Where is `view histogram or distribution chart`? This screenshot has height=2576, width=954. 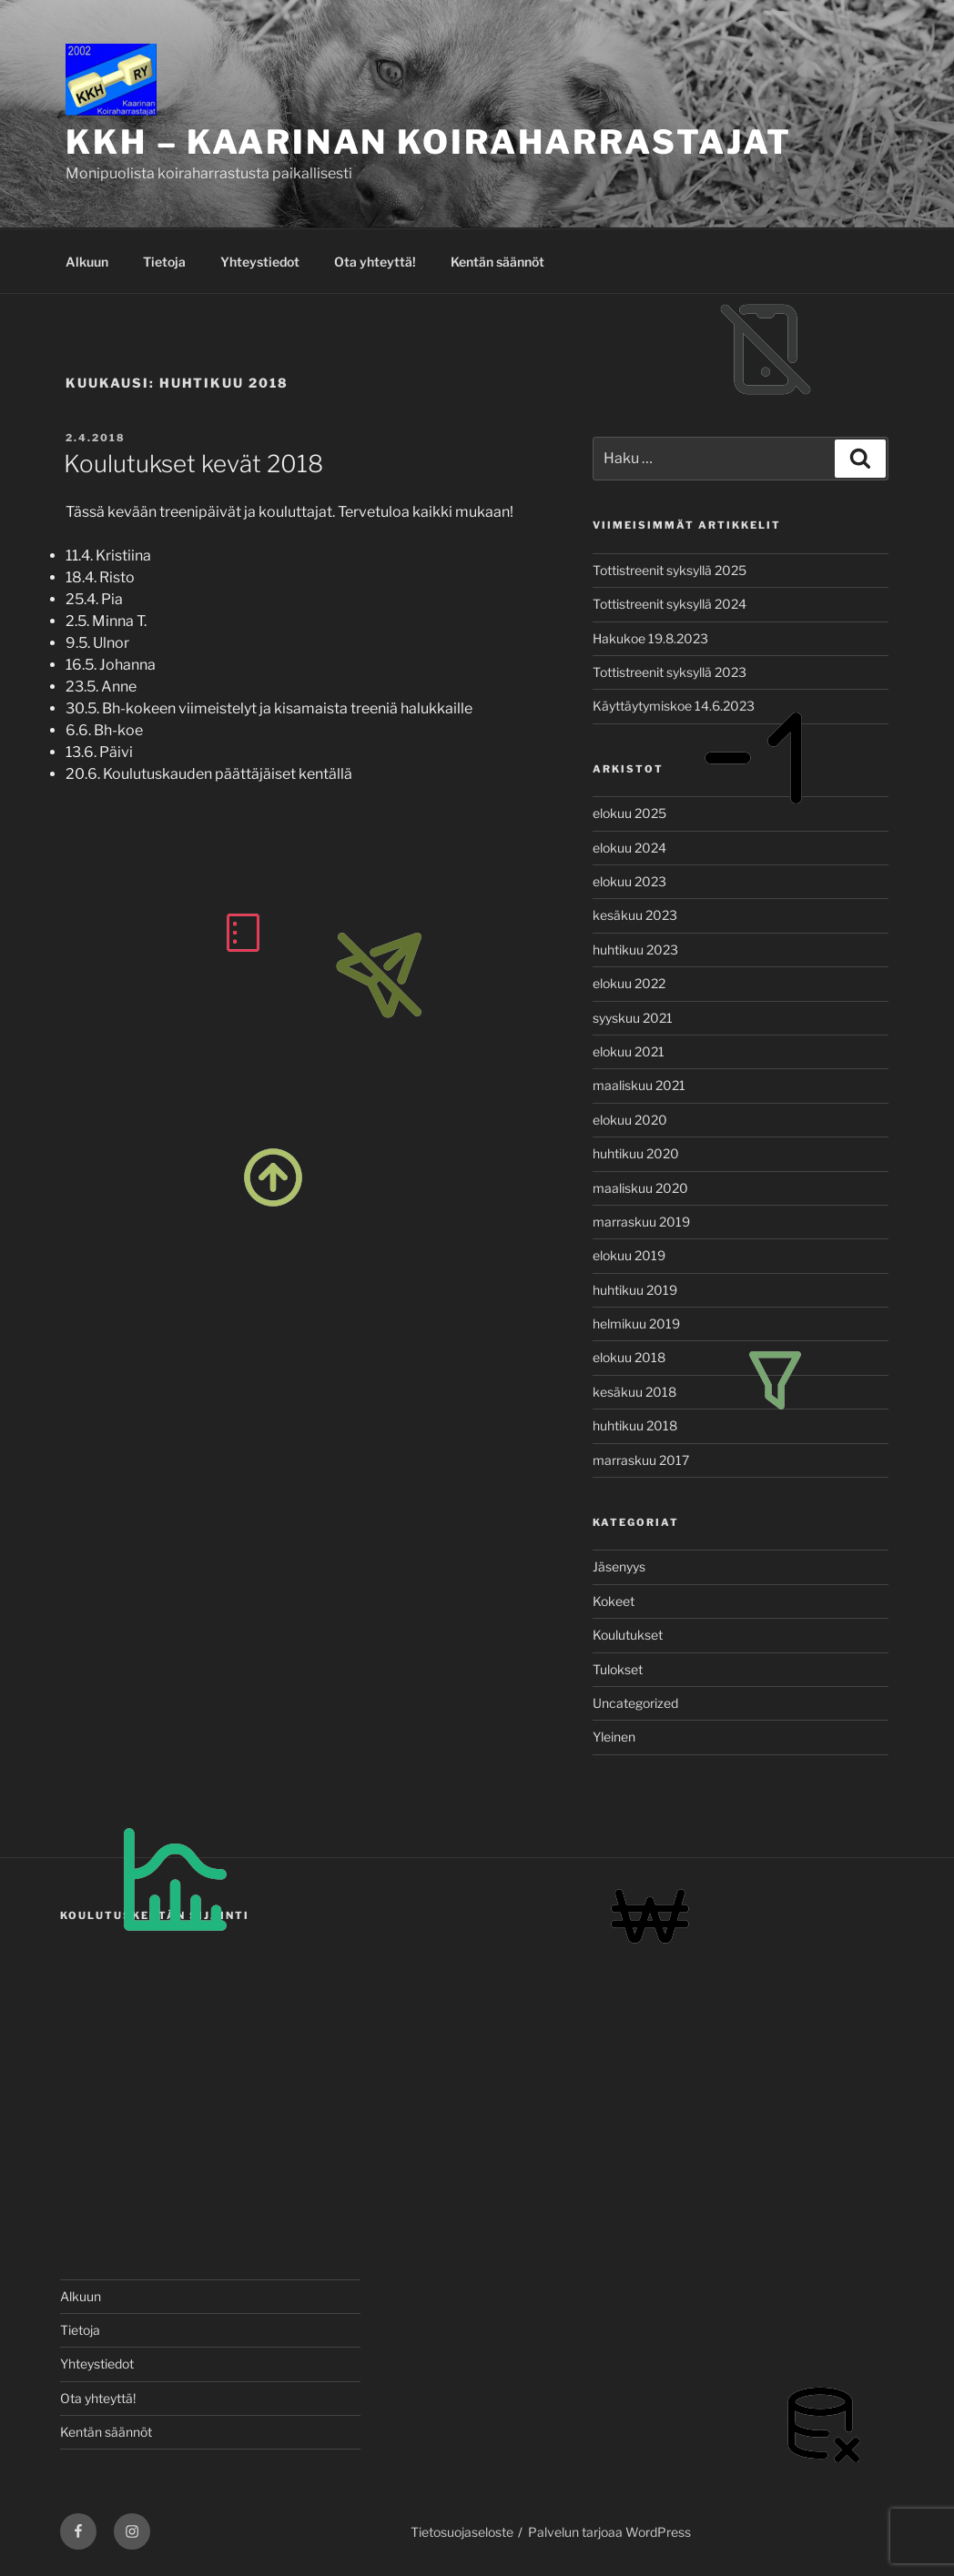 view histogram or distribution chart is located at coordinates (175, 1879).